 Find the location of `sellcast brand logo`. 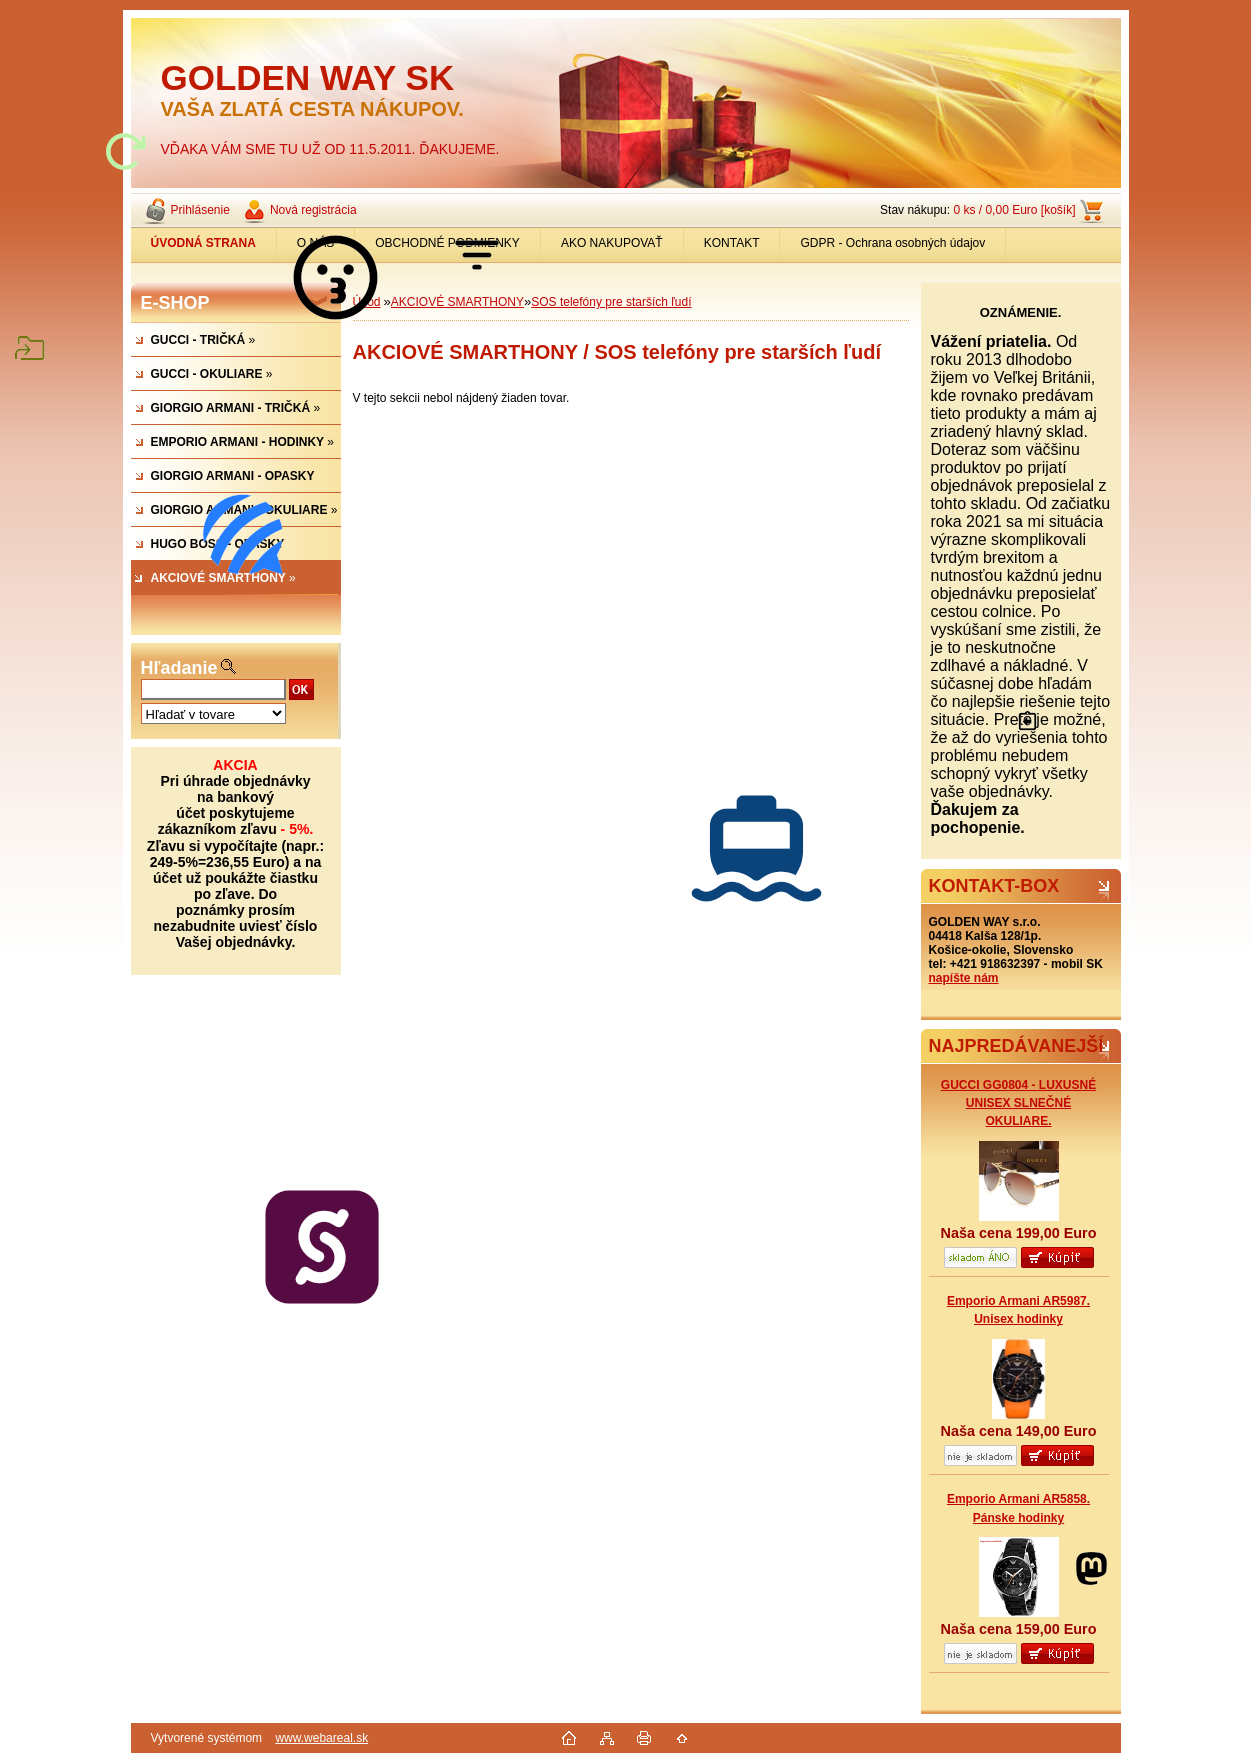

sellcast brand logo is located at coordinates (322, 1247).